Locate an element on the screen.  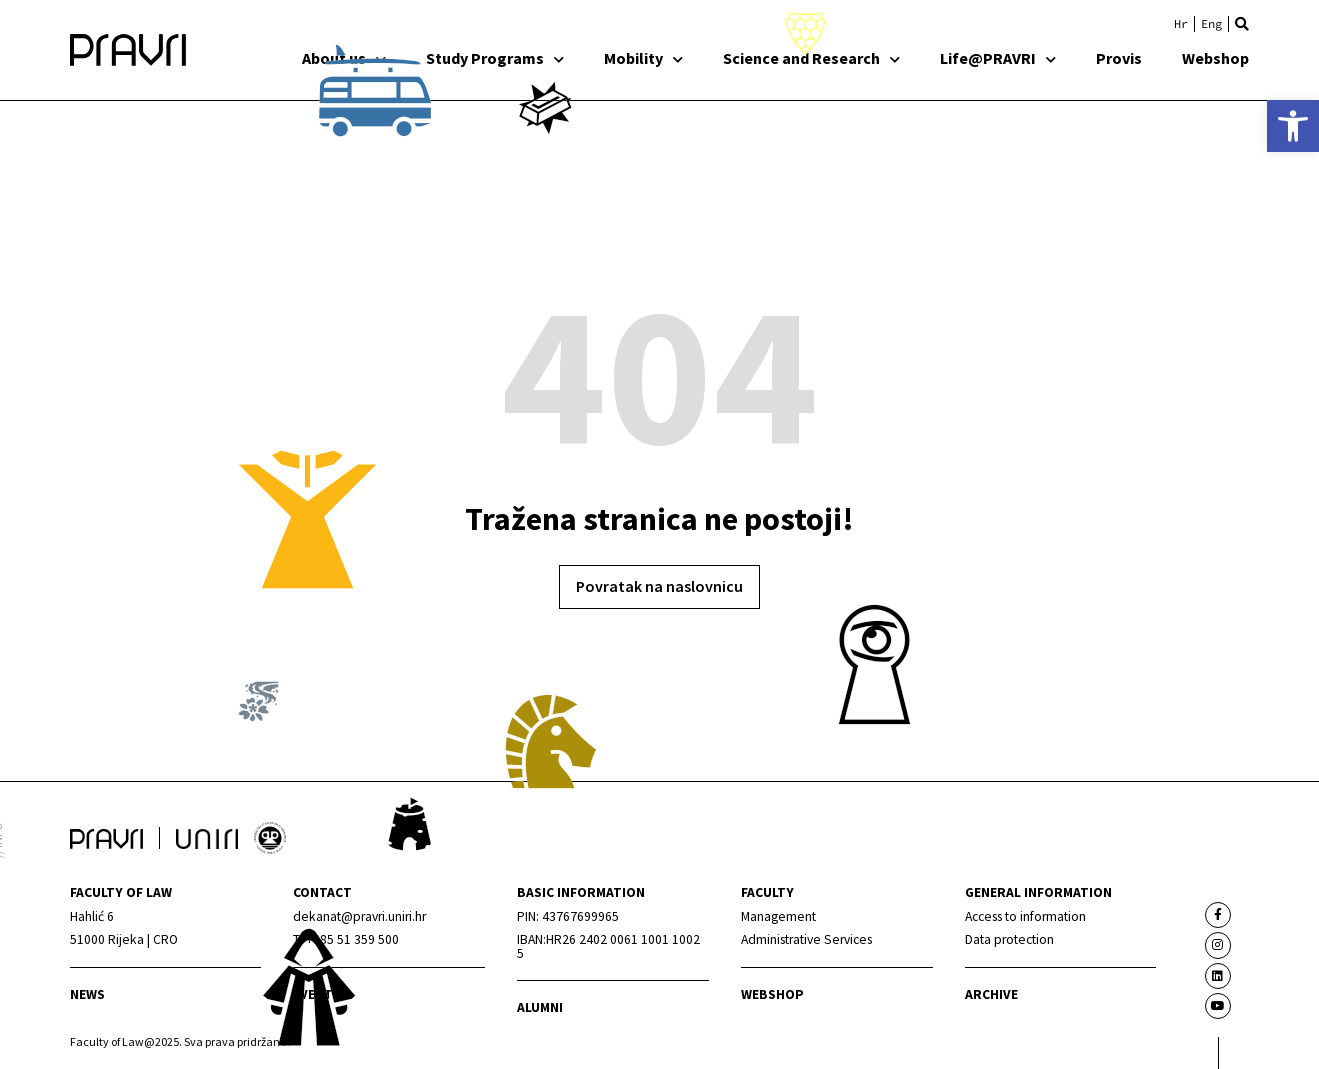
indicates someone may be watching or monitoring activity is located at coordinates (874, 664).